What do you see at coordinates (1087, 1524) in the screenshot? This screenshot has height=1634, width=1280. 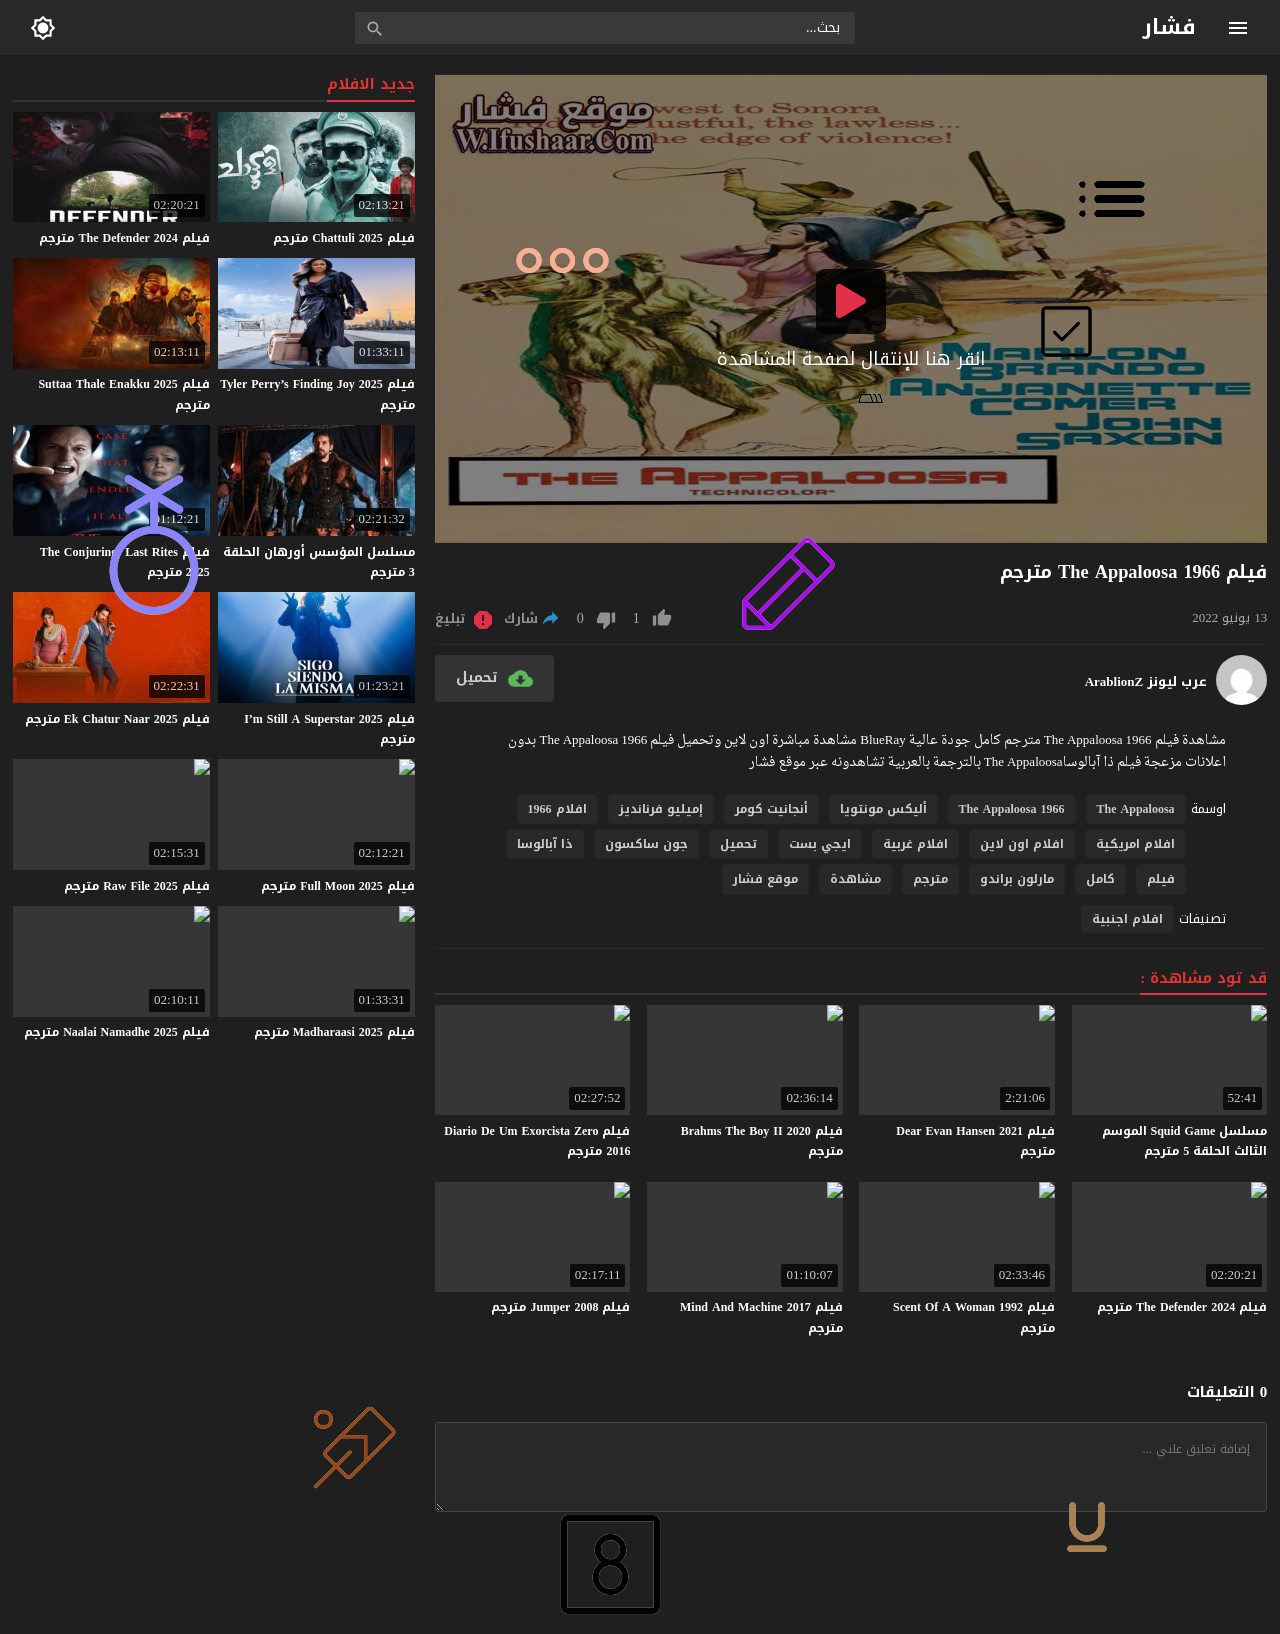 I see `apply underline formatting to selected text` at bounding box center [1087, 1524].